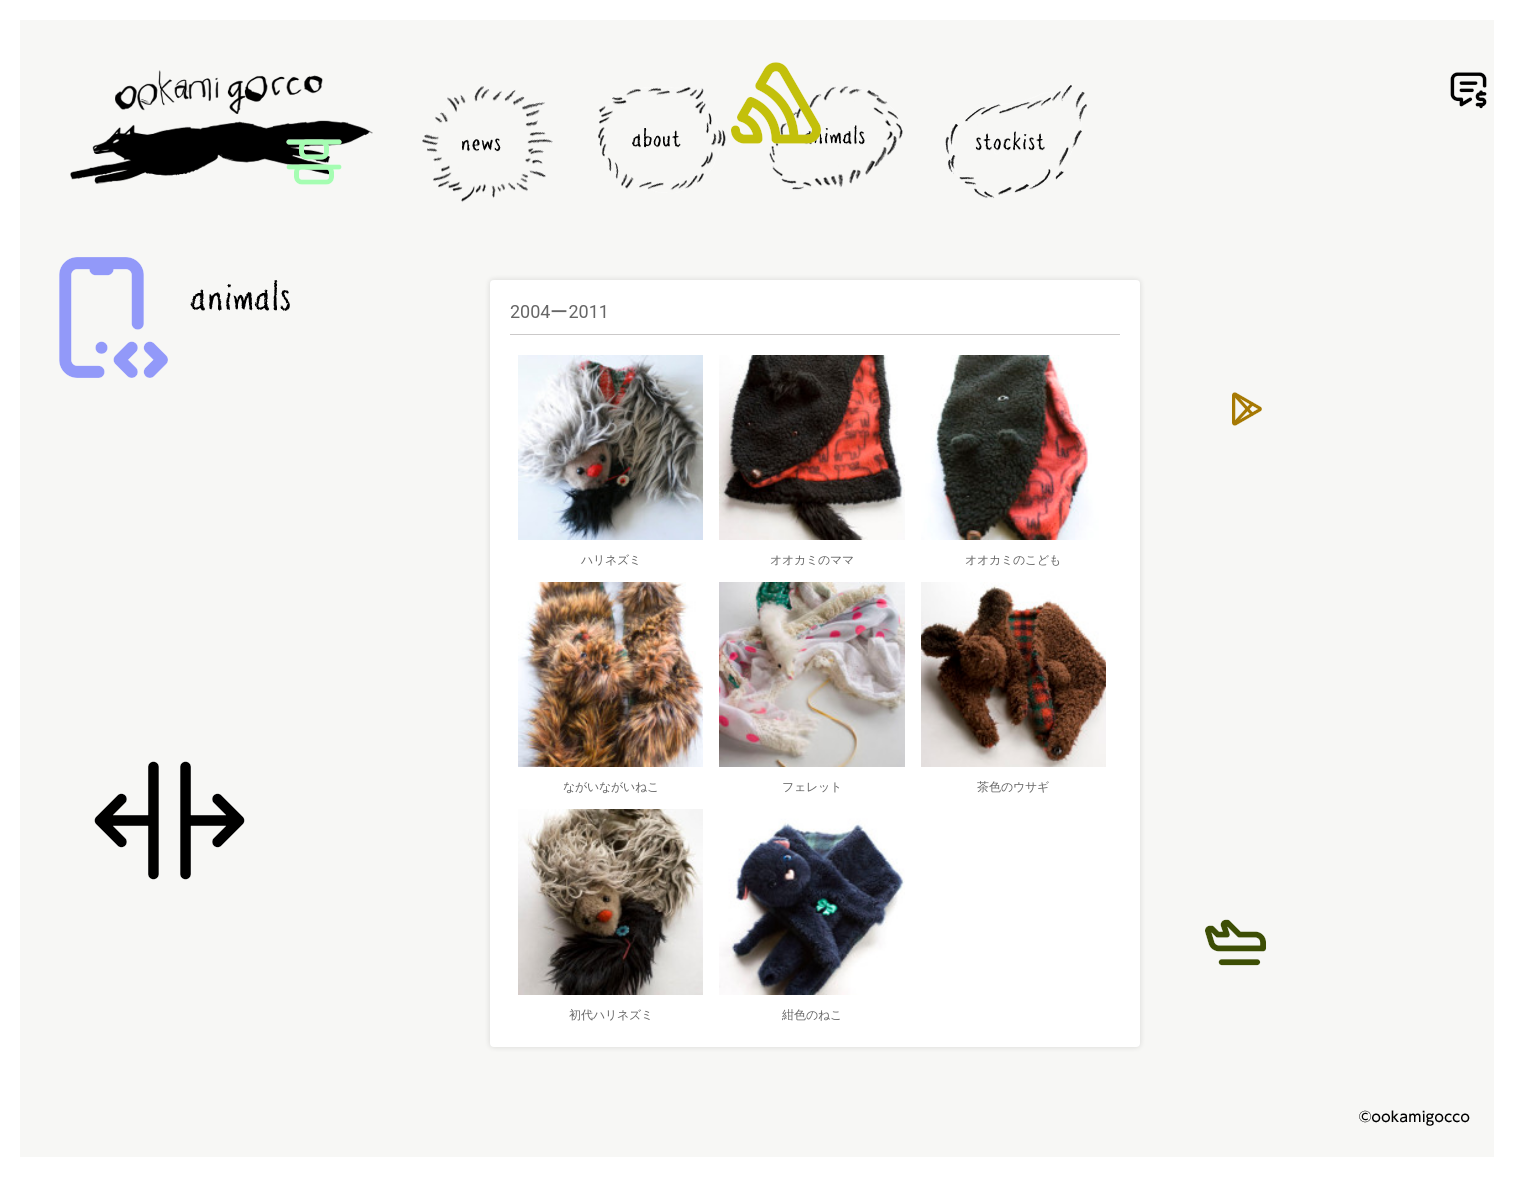 This screenshot has width=1514, height=1177. Describe the element at coordinates (776, 103) in the screenshot. I see `sentry error monitoring integration` at that location.